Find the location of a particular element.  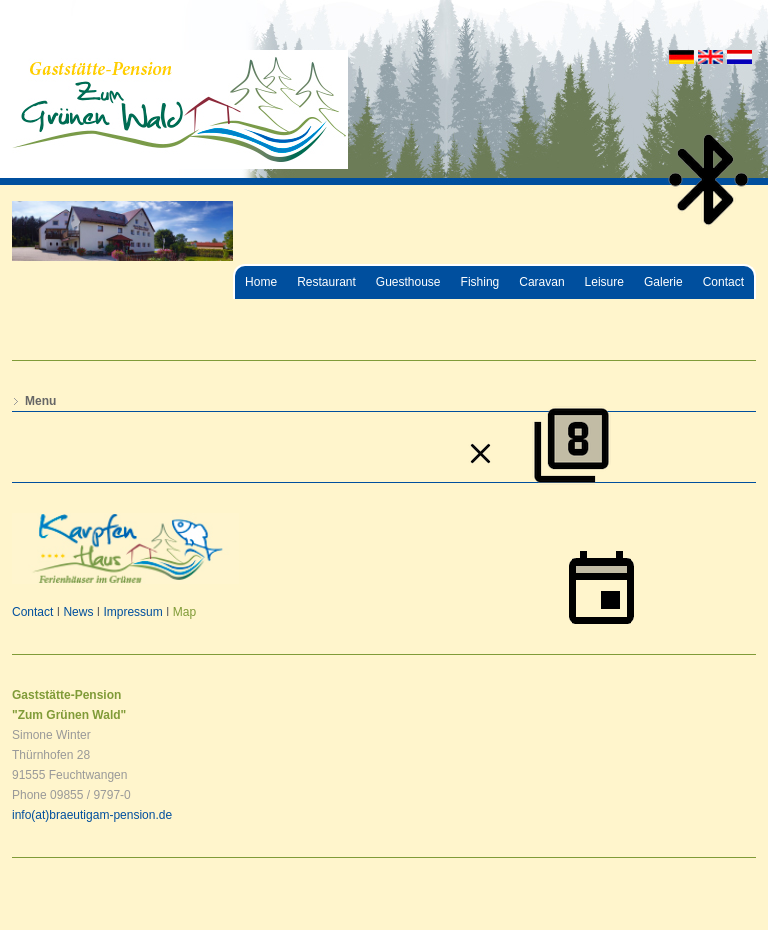

close or dismiss a dialog is located at coordinates (480, 453).